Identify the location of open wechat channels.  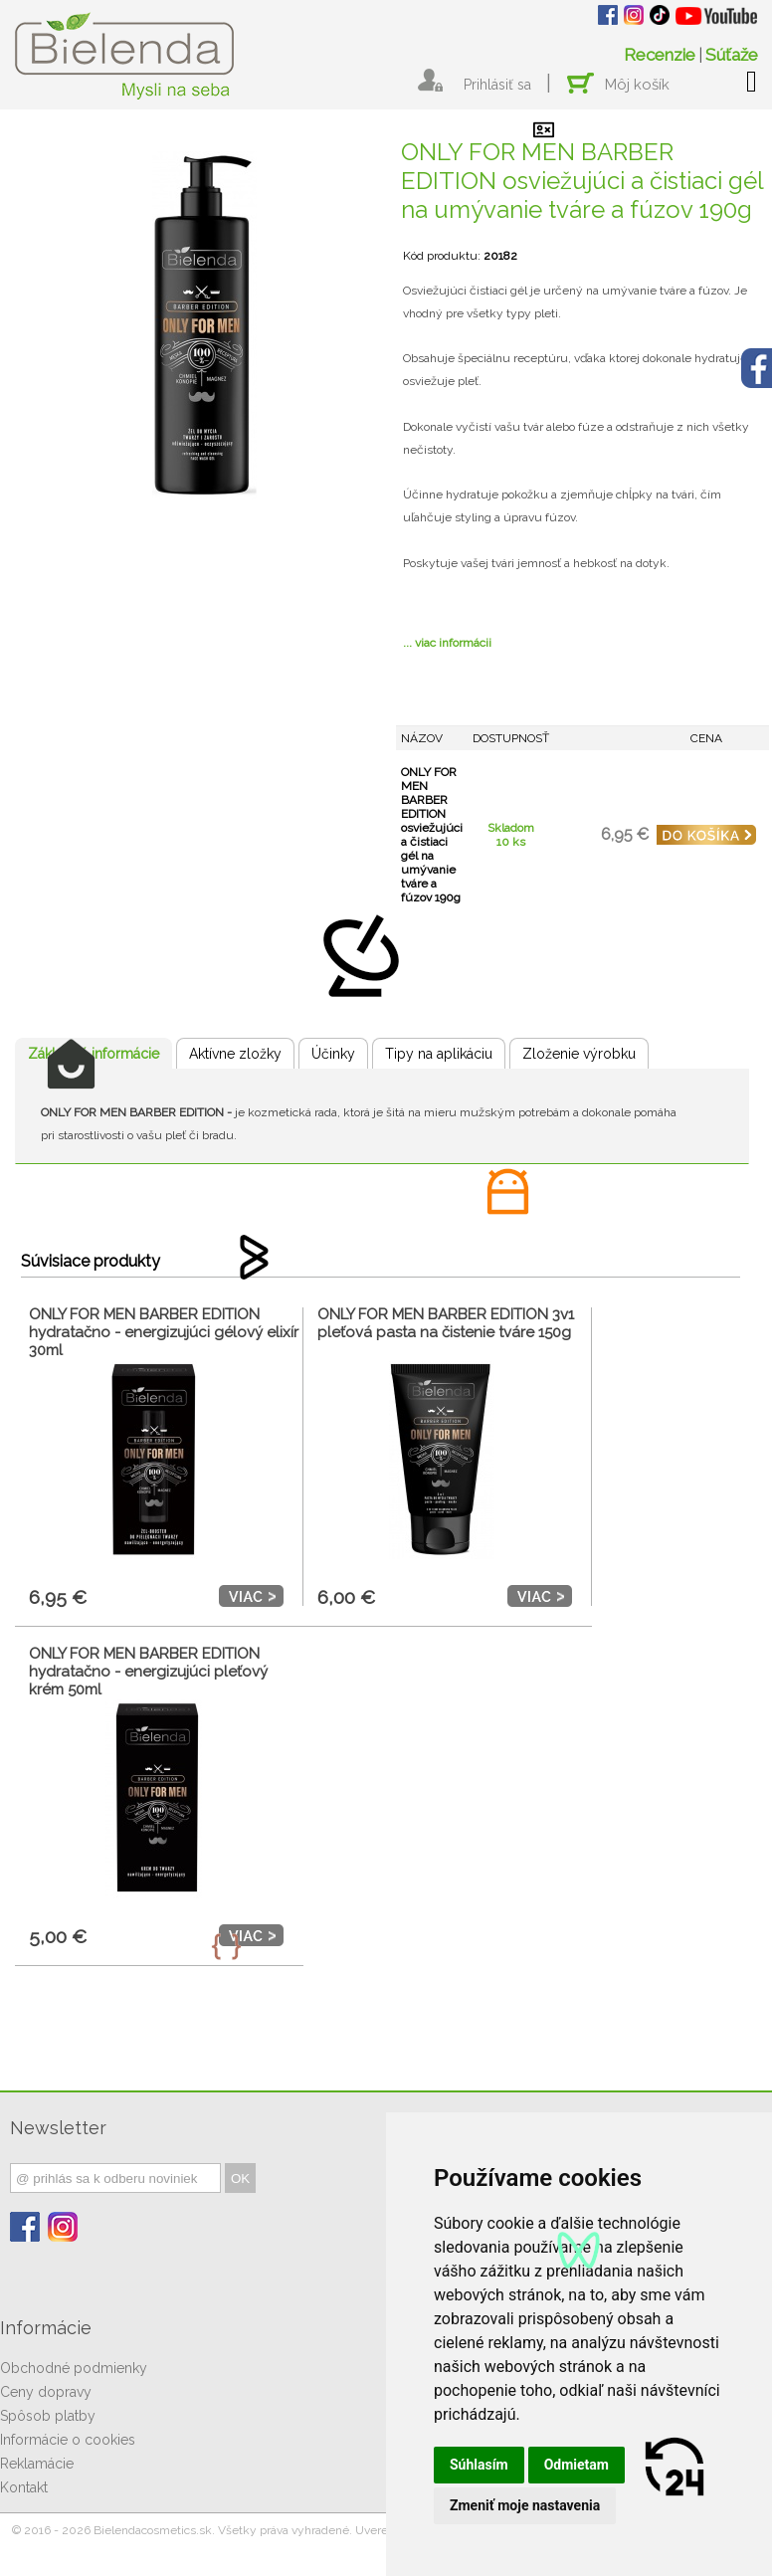
(578, 2250).